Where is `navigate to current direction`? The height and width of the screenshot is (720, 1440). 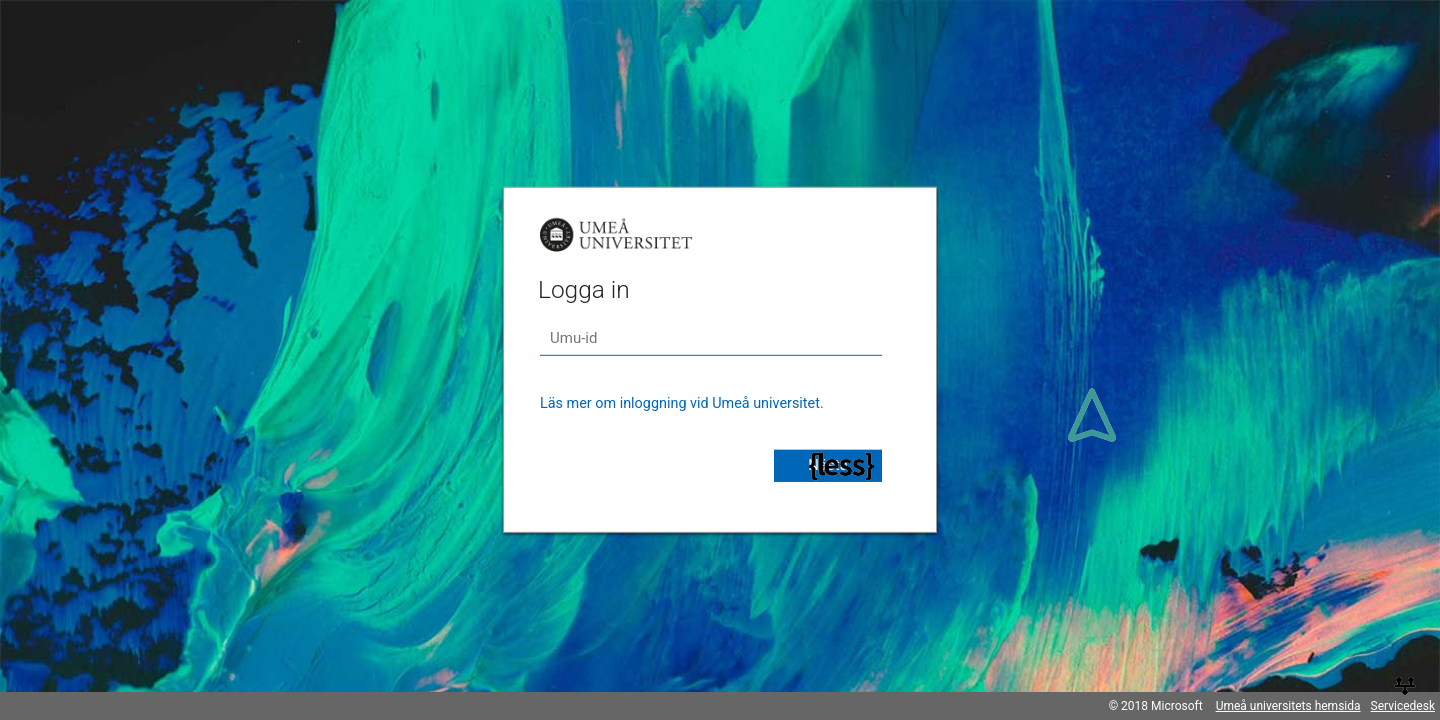
navigate to current direction is located at coordinates (1092, 415).